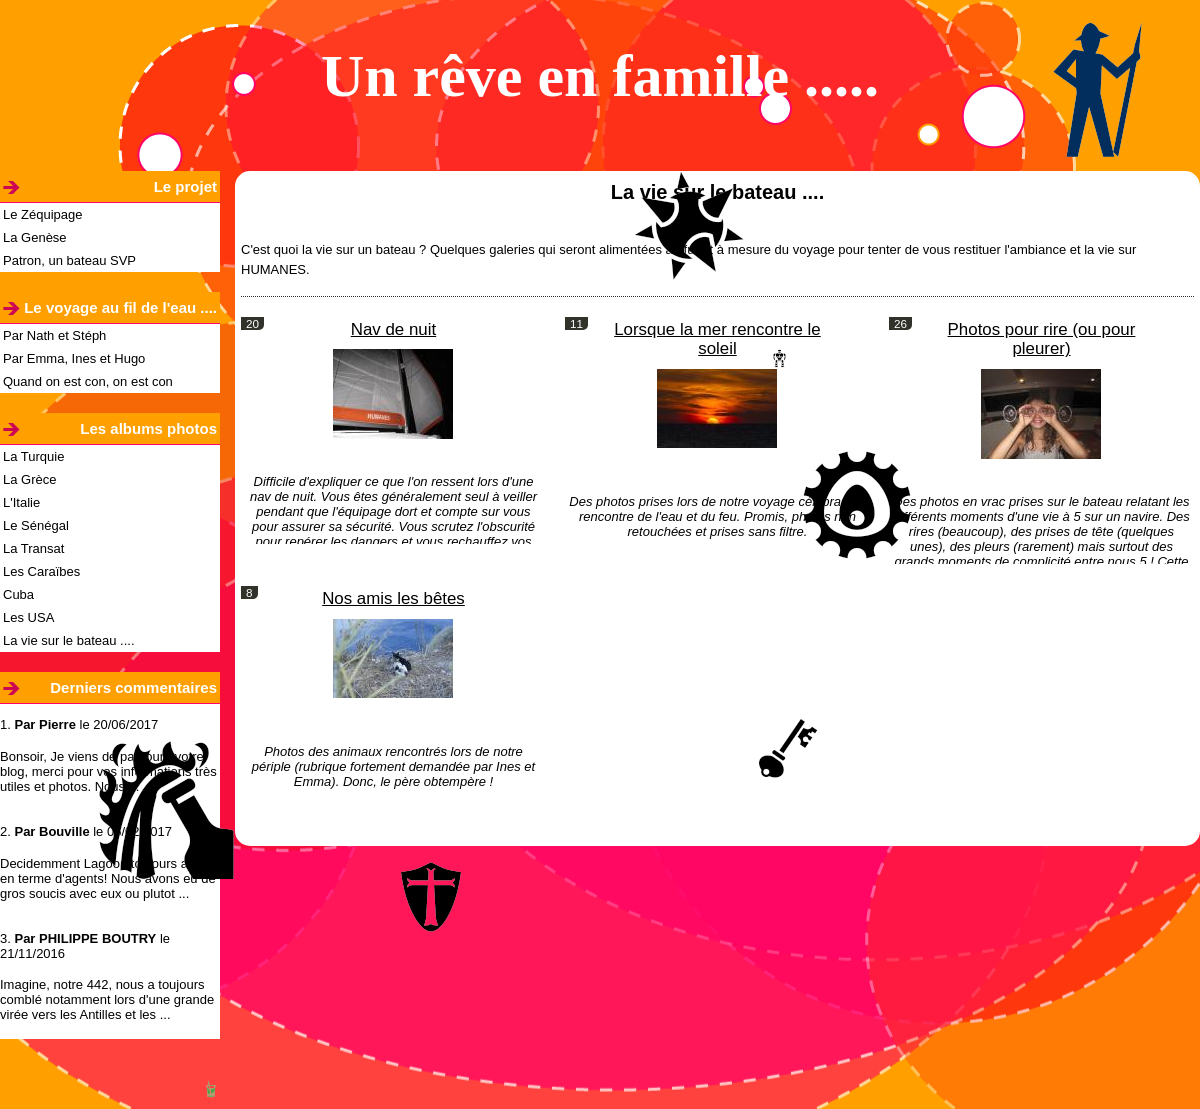  What do you see at coordinates (211, 1089) in the screenshot?
I see `order bubble tea or boba drinks` at bounding box center [211, 1089].